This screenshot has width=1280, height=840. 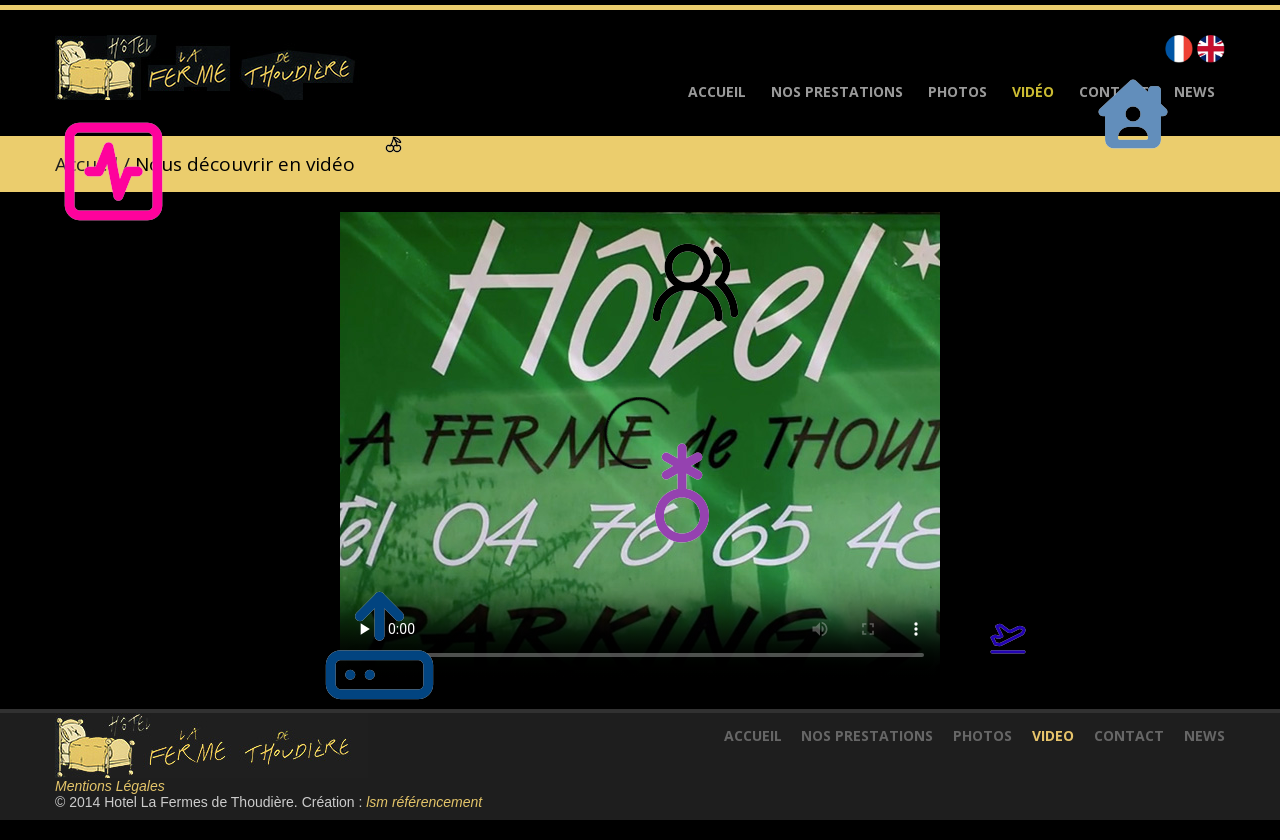 What do you see at coordinates (379, 645) in the screenshot?
I see `upload files to local storage or drive` at bounding box center [379, 645].